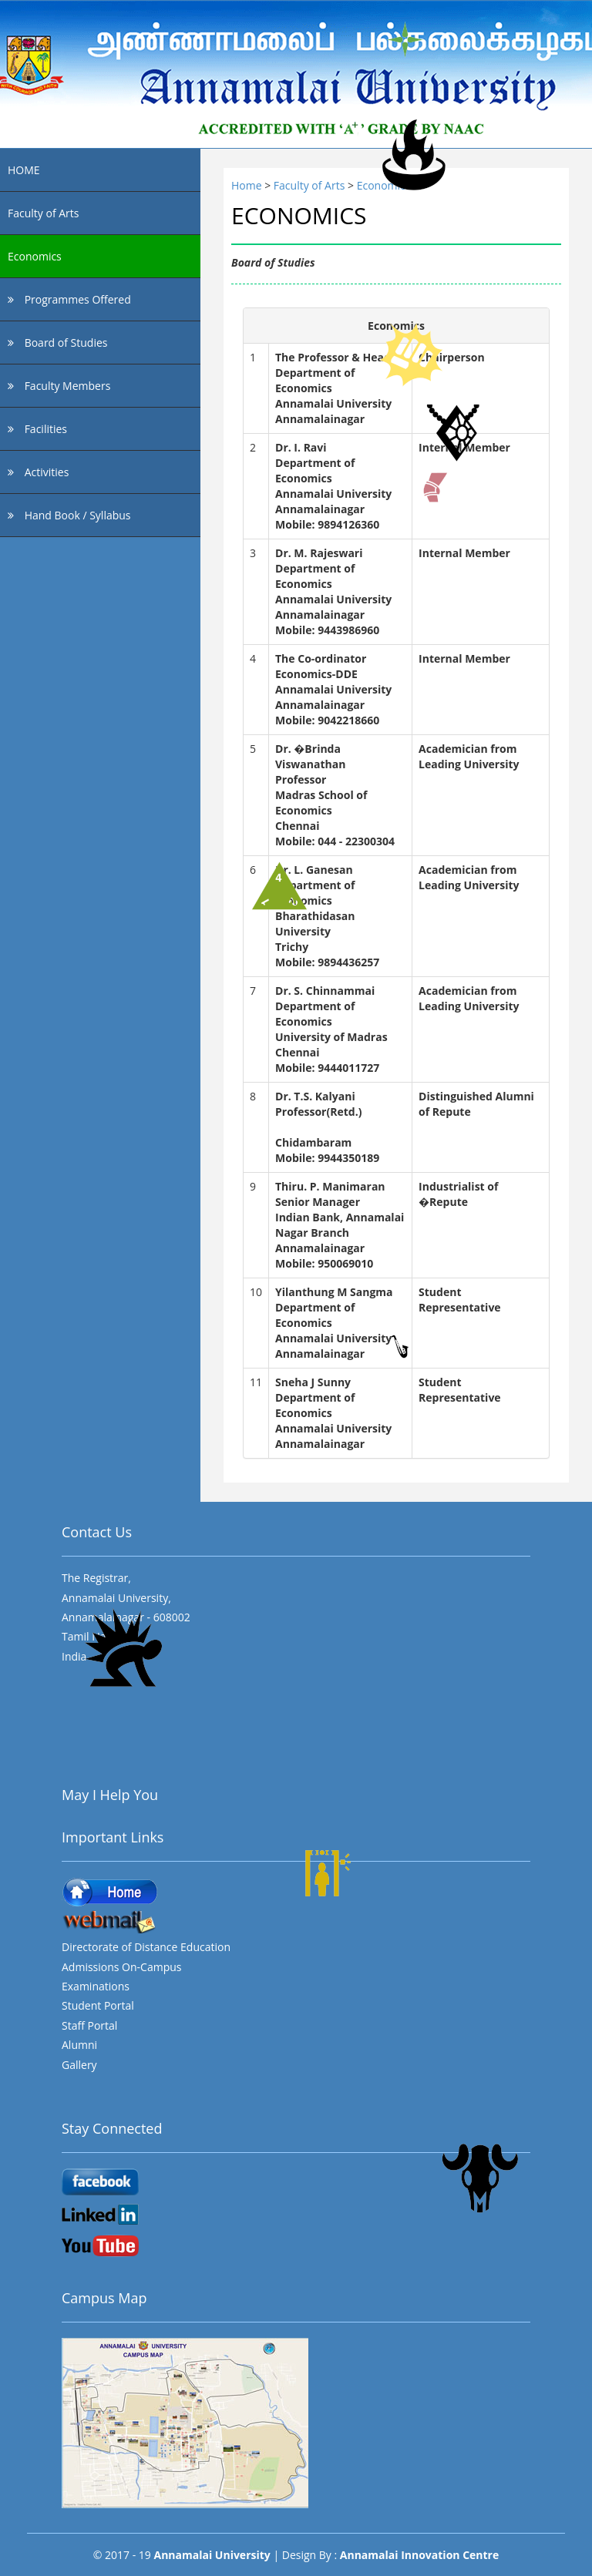  What do you see at coordinates (413, 155) in the screenshot?
I see `access fire pit or bonfire feature in game` at bounding box center [413, 155].